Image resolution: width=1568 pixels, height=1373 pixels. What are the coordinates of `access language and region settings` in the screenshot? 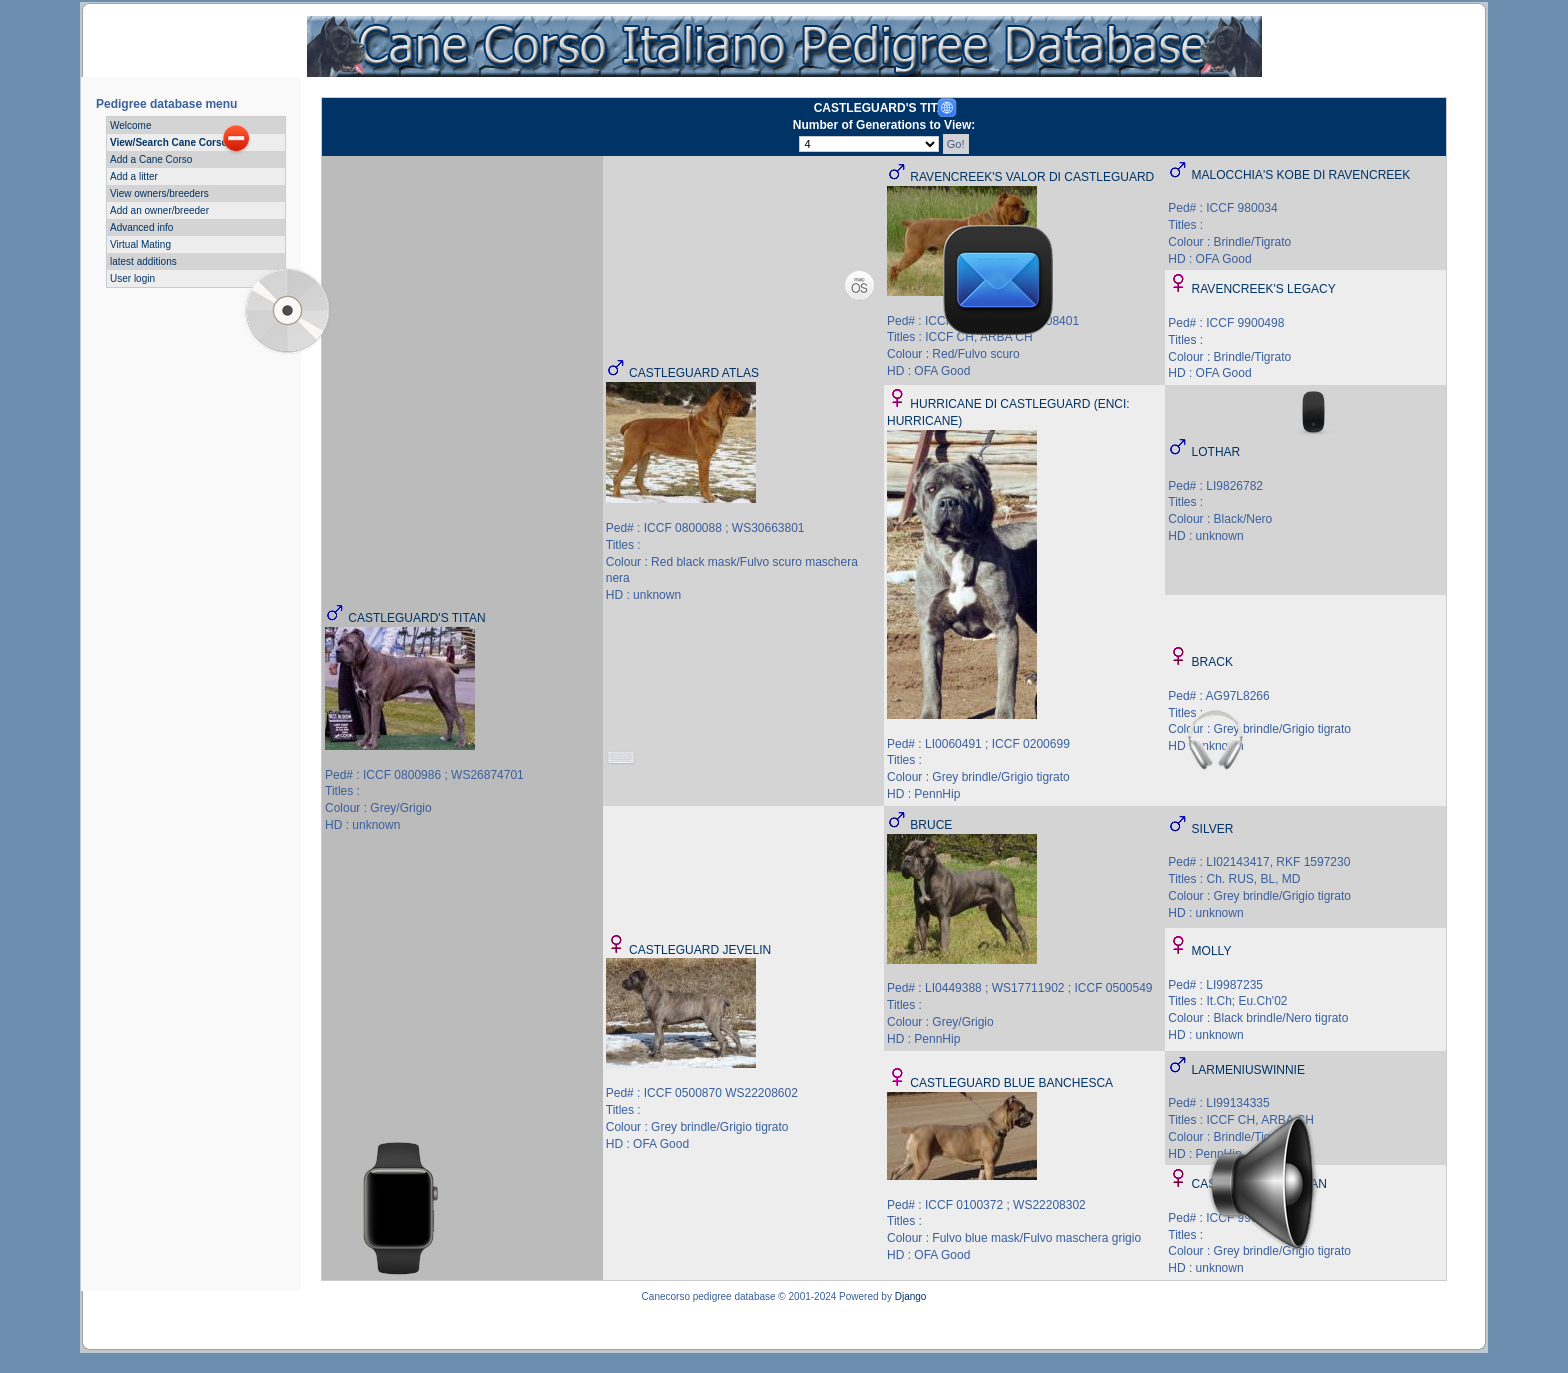 It's located at (947, 108).